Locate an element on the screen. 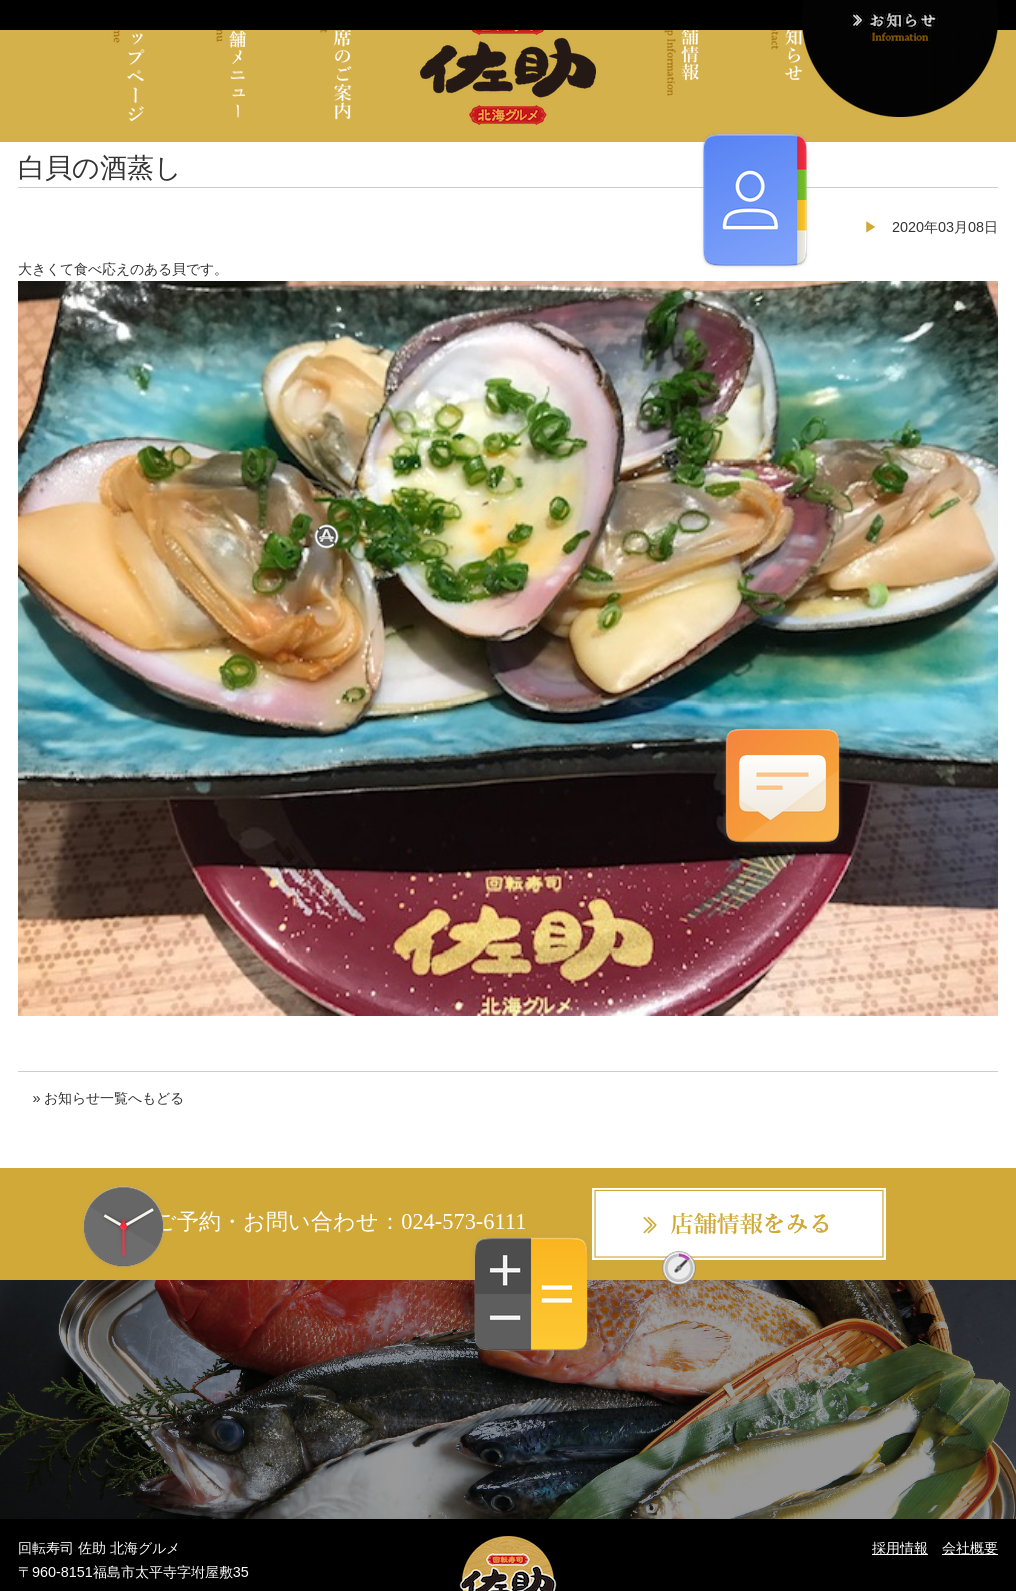 The height and width of the screenshot is (1591, 1016). open the contacts app is located at coordinates (755, 200).